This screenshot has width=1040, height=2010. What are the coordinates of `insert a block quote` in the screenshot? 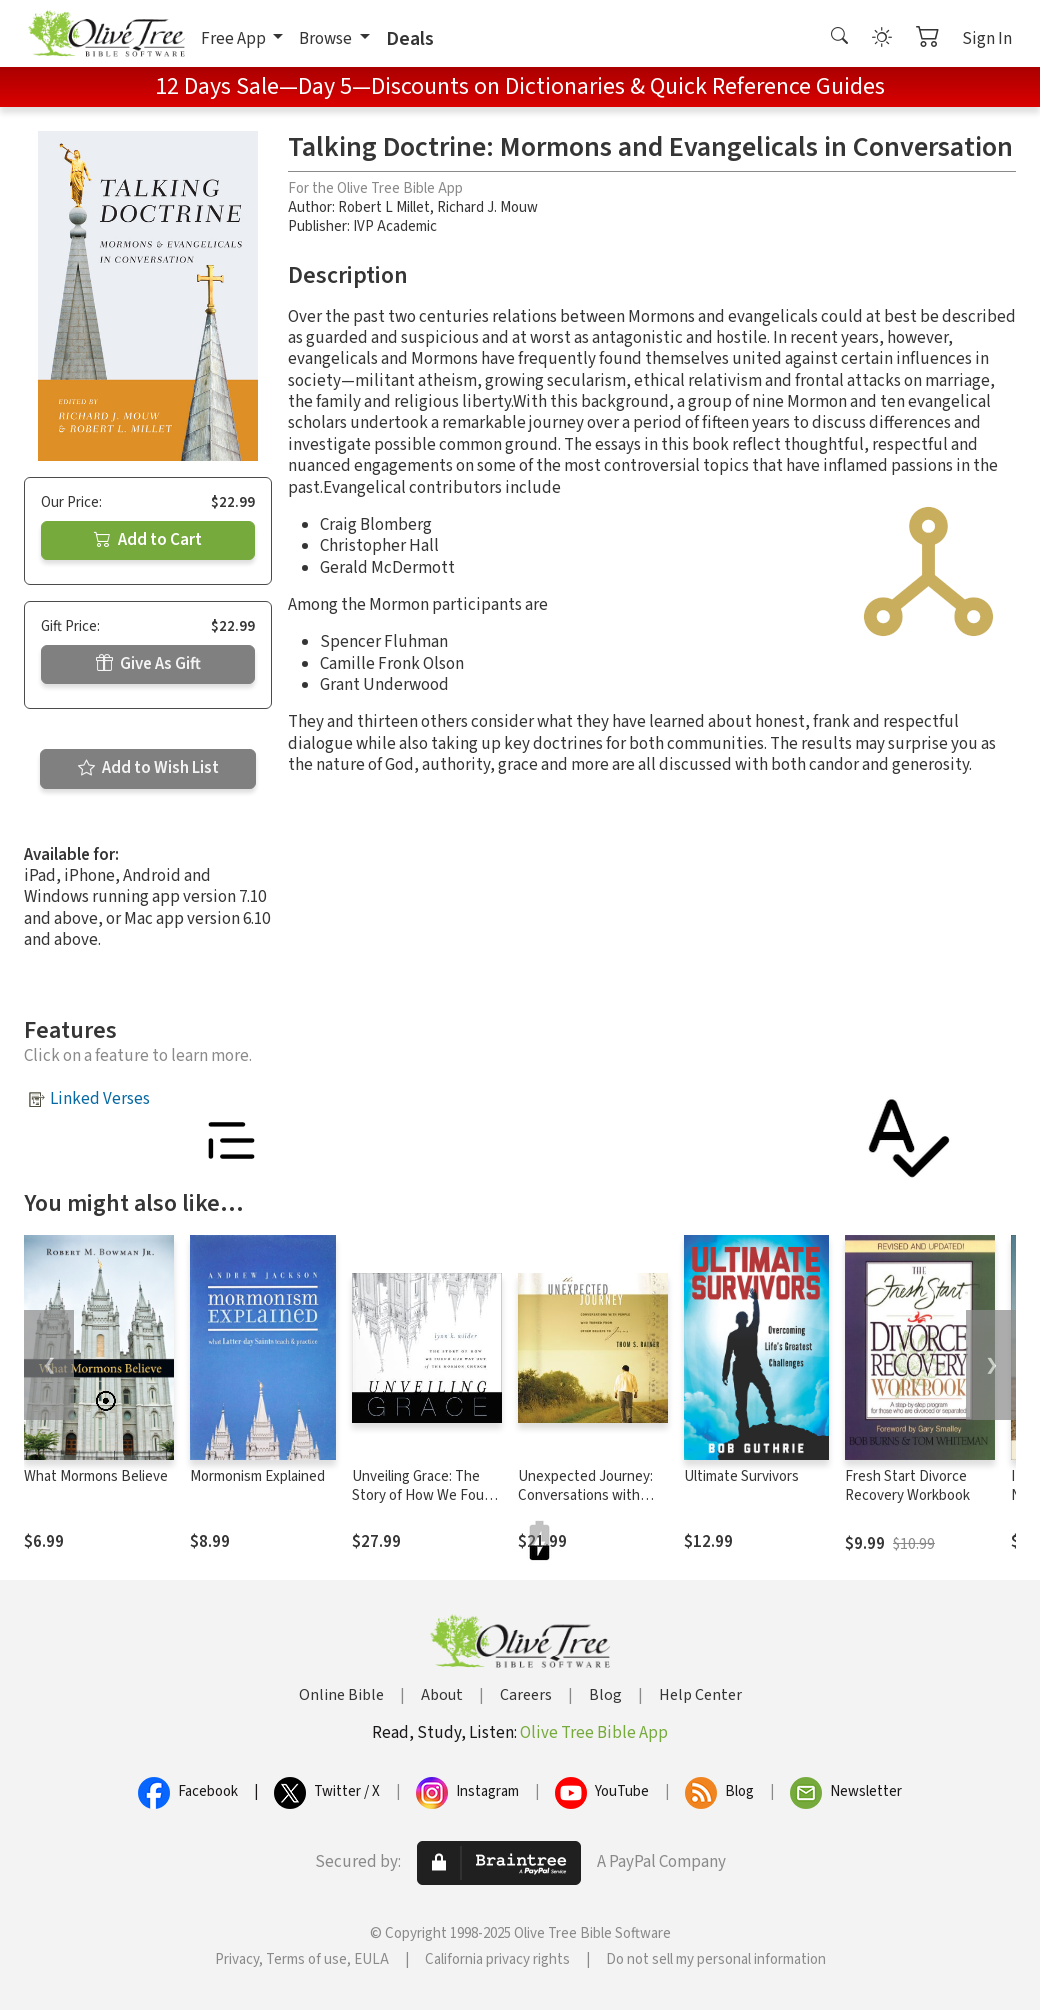 It's located at (231, 1140).